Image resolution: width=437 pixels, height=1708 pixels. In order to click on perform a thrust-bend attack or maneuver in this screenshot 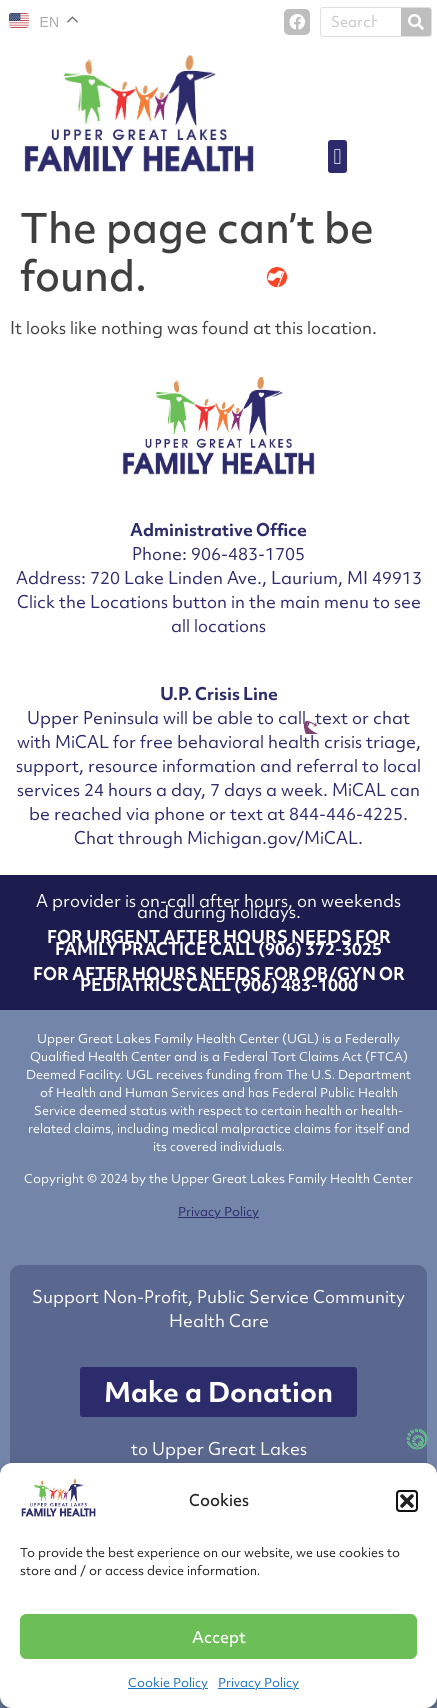, I will do `click(311, 727)`.